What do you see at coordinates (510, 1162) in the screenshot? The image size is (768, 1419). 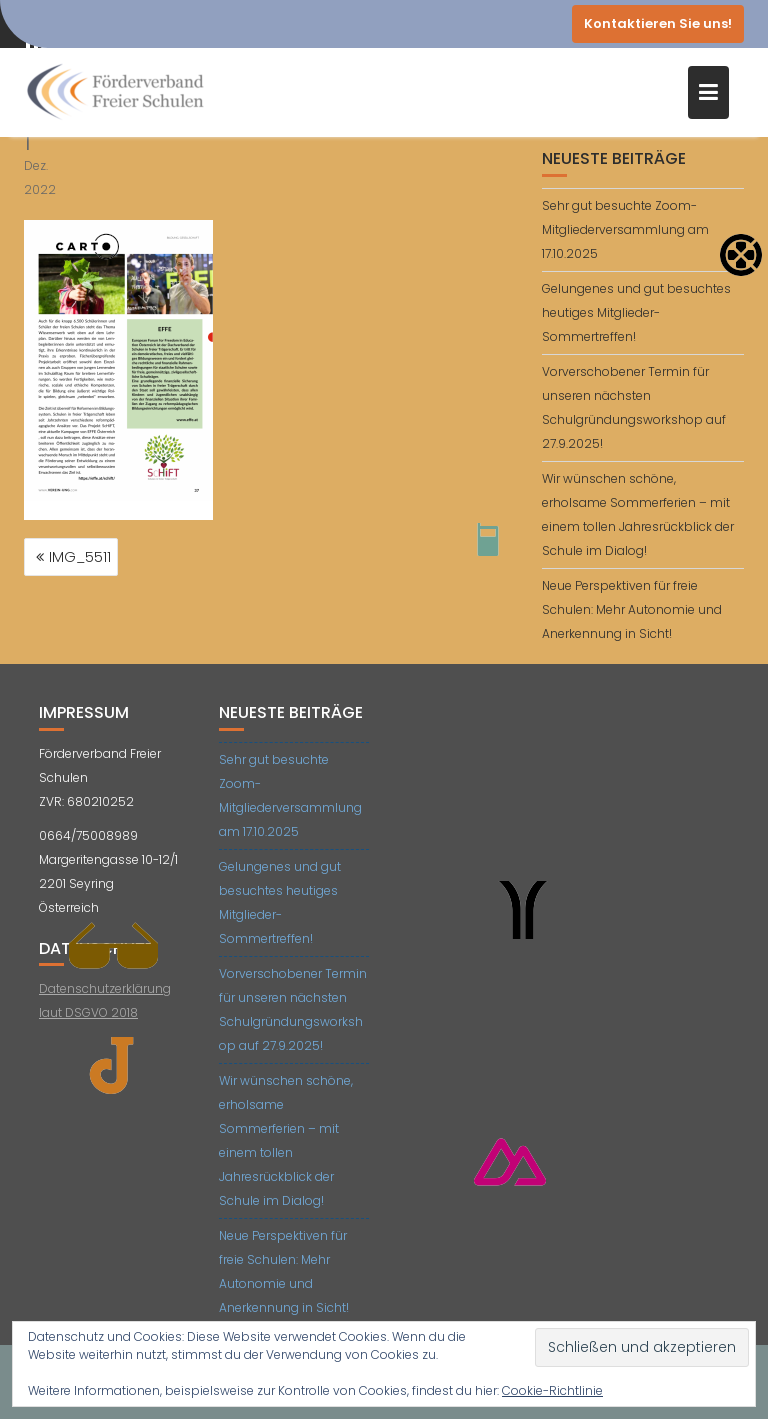 I see `nuxt.js framework logo` at bounding box center [510, 1162].